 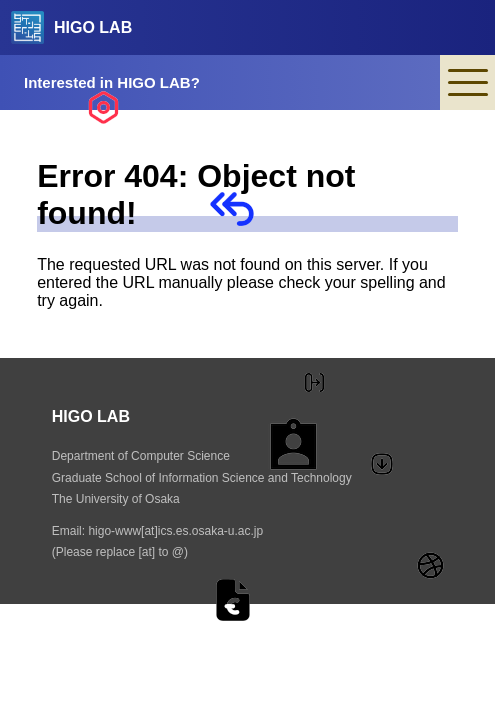 What do you see at coordinates (430, 565) in the screenshot?
I see `visit dribbble profile or portfolio` at bounding box center [430, 565].